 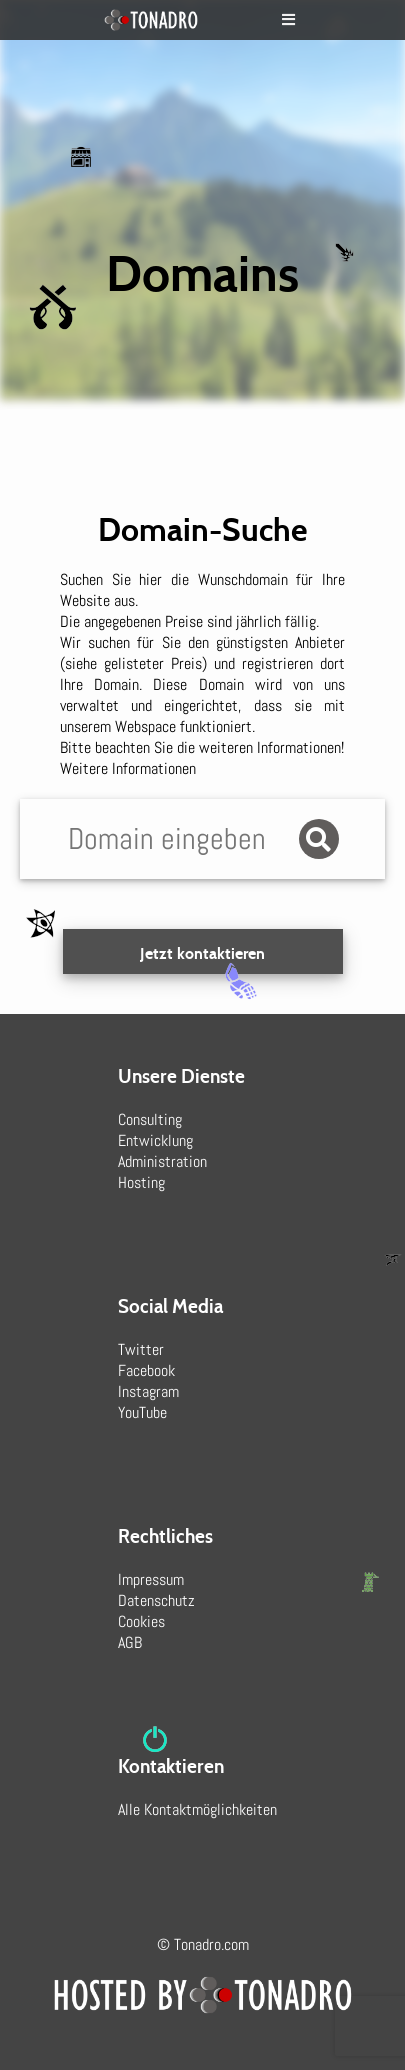 I want to click on activate a beam or energy attack, so click(x=344, y=252).